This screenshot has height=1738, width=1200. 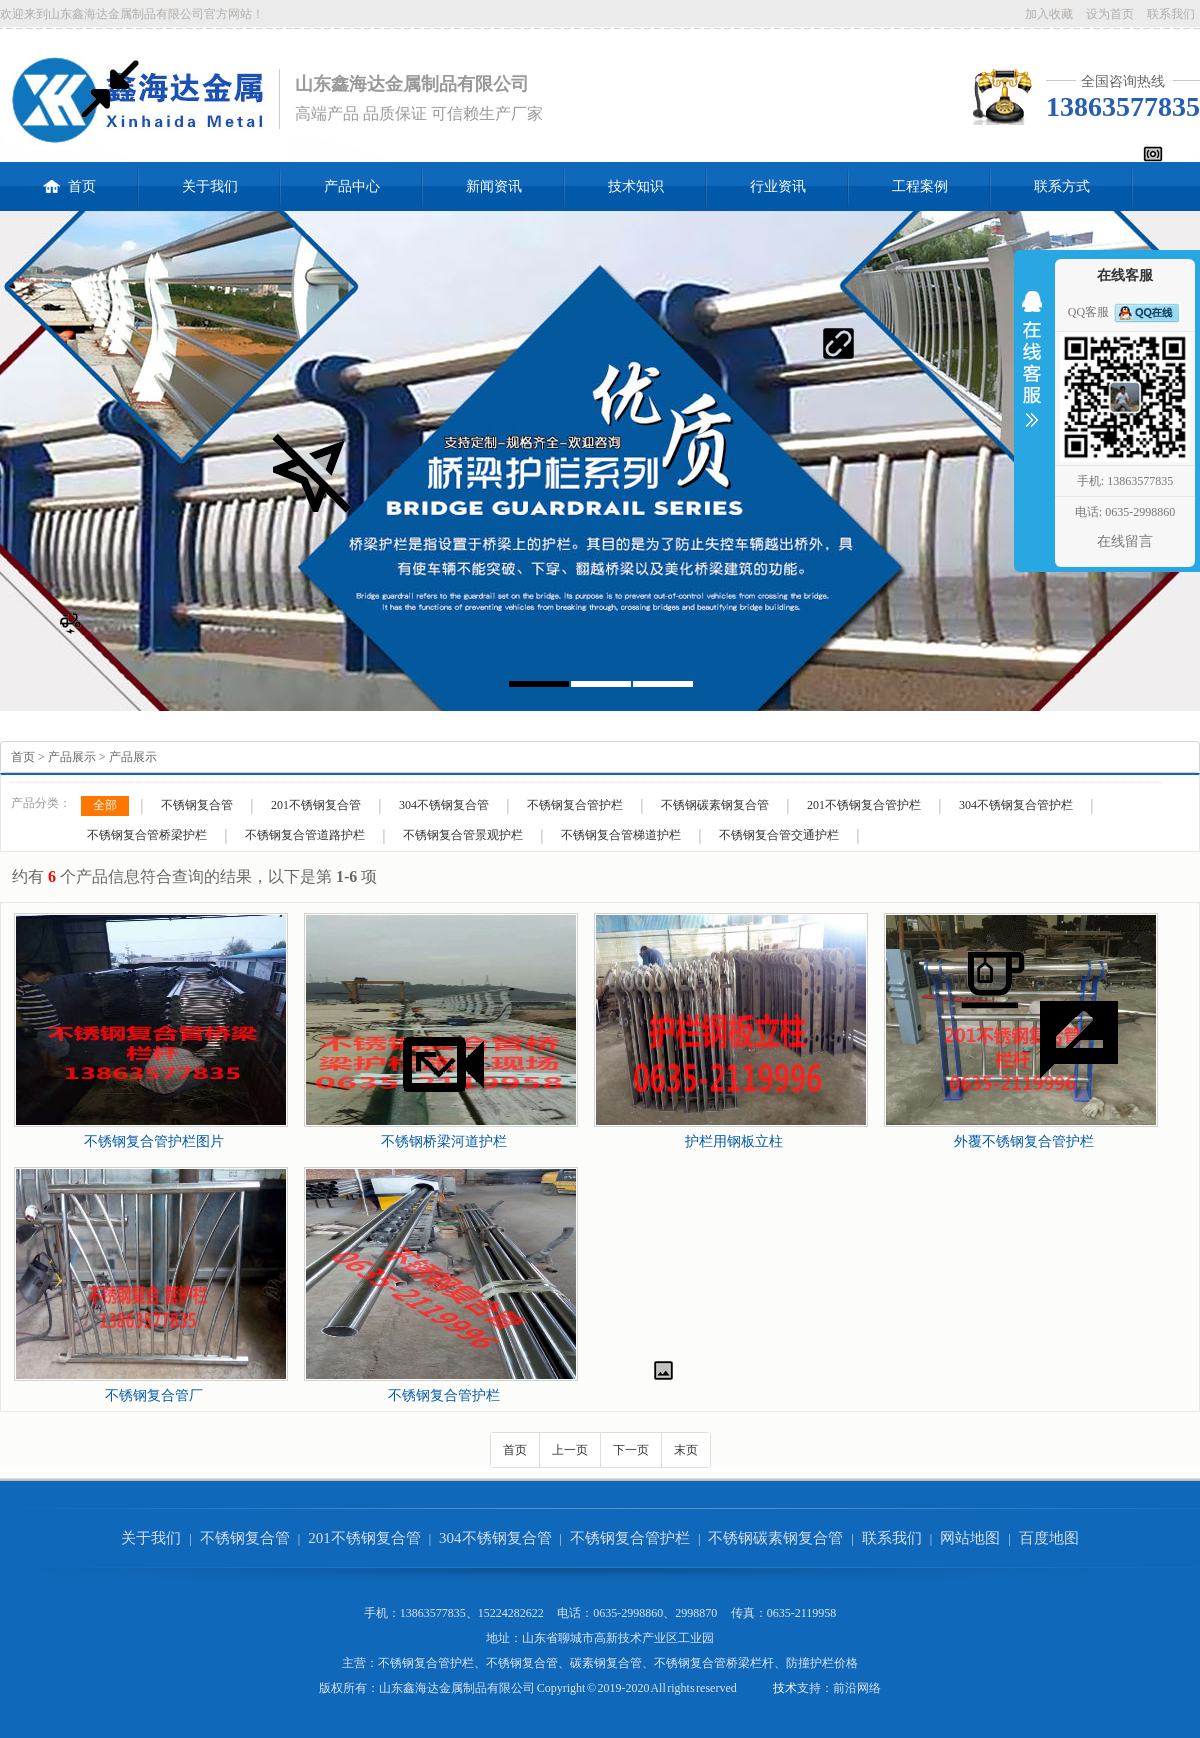 What do you see at coordinates (443, 1064) in the screenshot?
I see `indicates a missed video call` at bounding box center [443, 1064].